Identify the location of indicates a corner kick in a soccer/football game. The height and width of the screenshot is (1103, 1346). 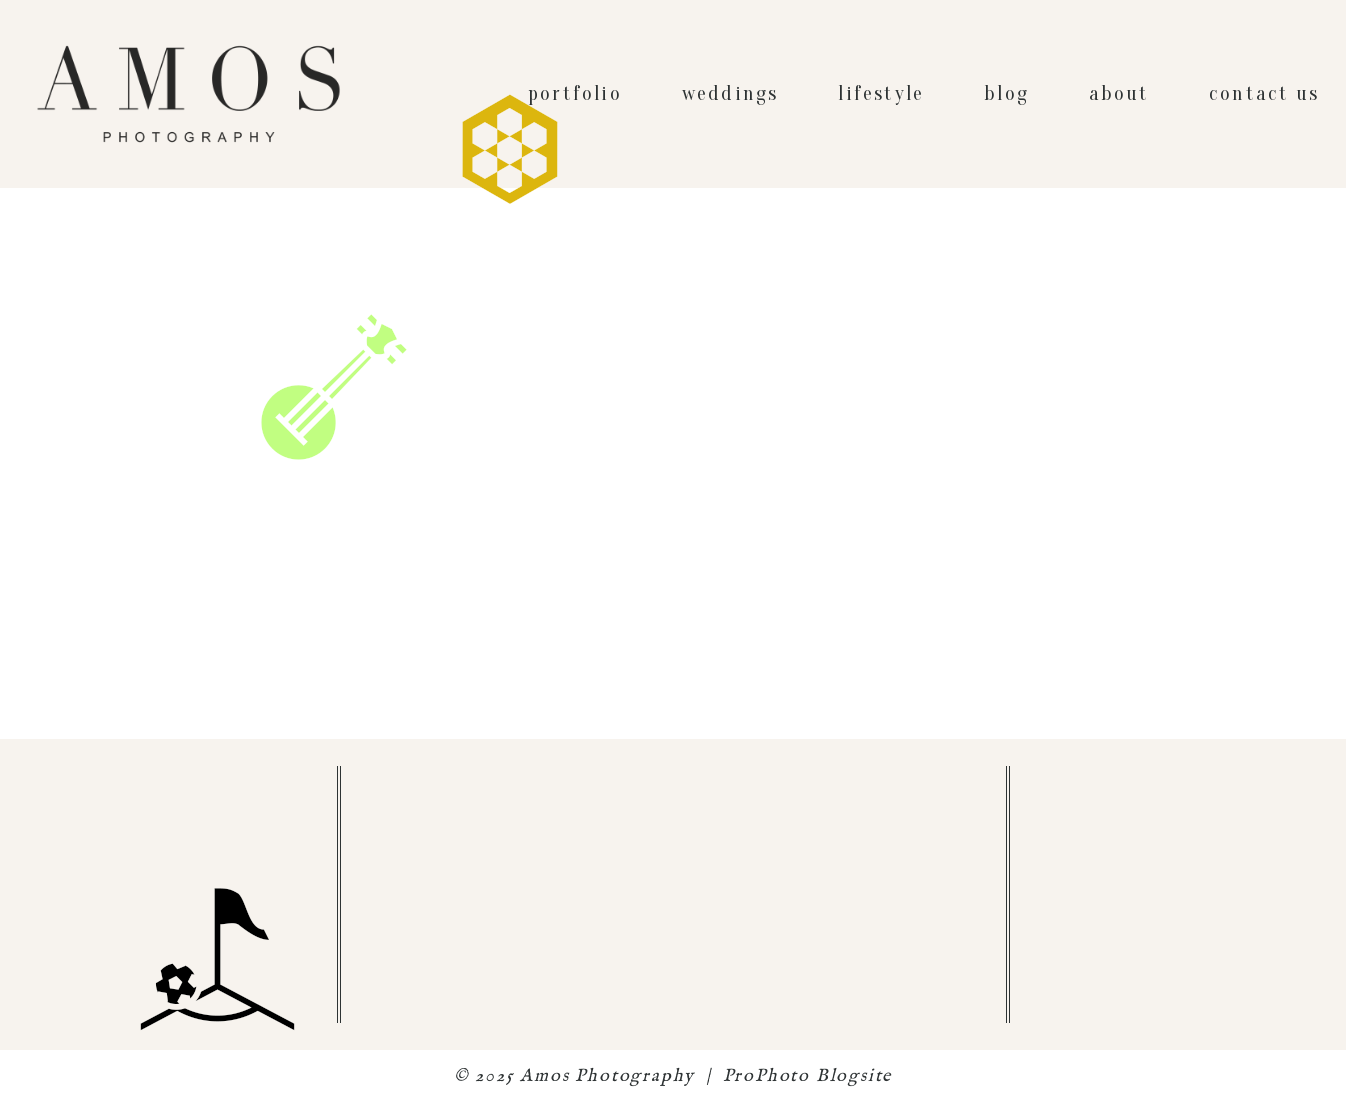
(217, 960).